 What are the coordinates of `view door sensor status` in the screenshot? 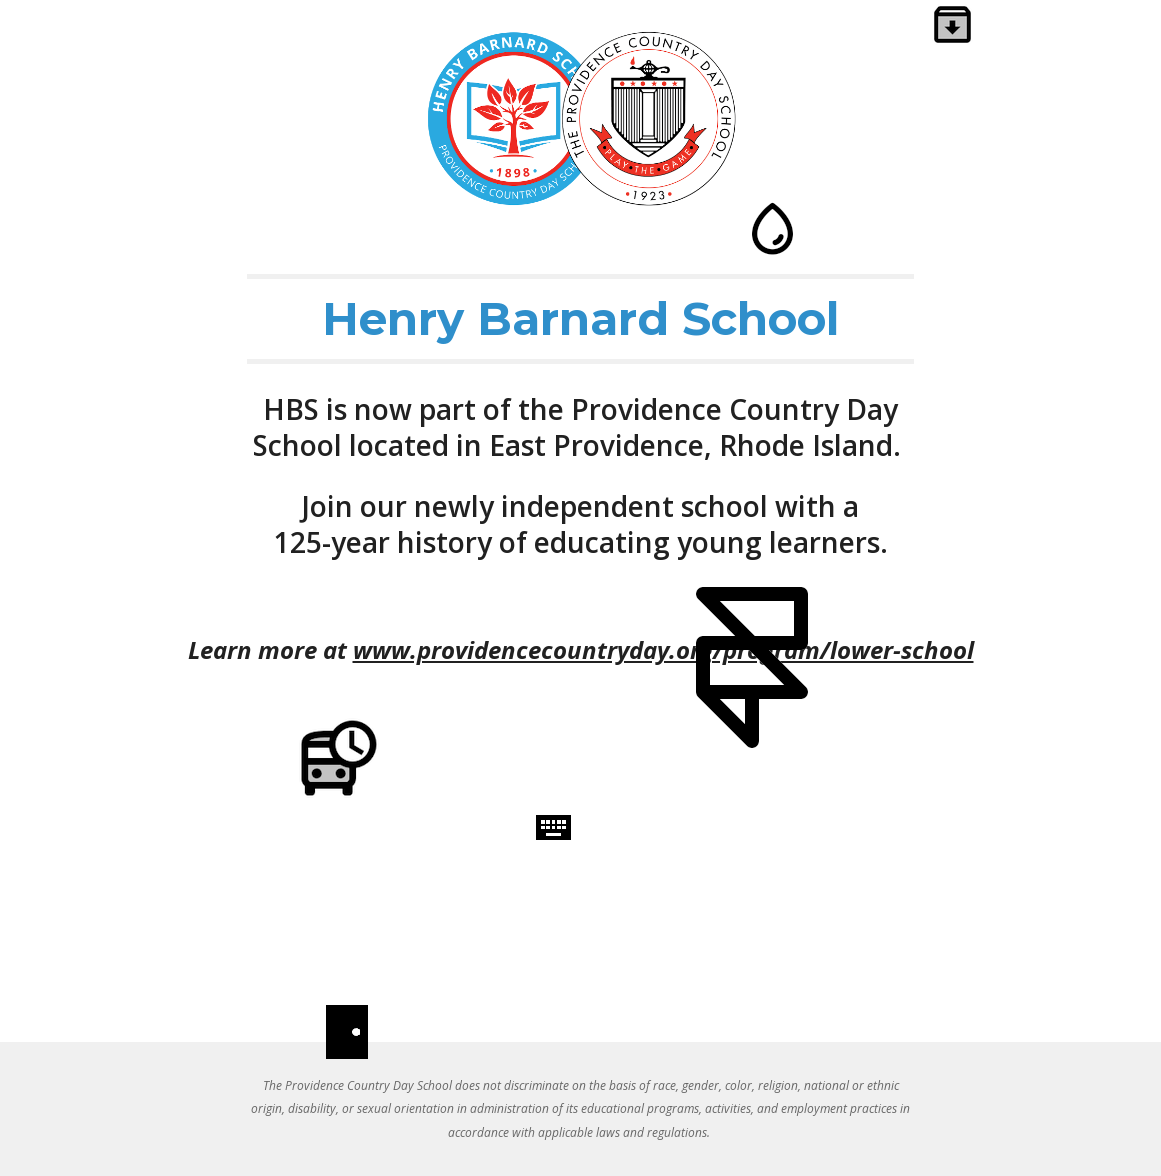 It's located at (347, 1032).